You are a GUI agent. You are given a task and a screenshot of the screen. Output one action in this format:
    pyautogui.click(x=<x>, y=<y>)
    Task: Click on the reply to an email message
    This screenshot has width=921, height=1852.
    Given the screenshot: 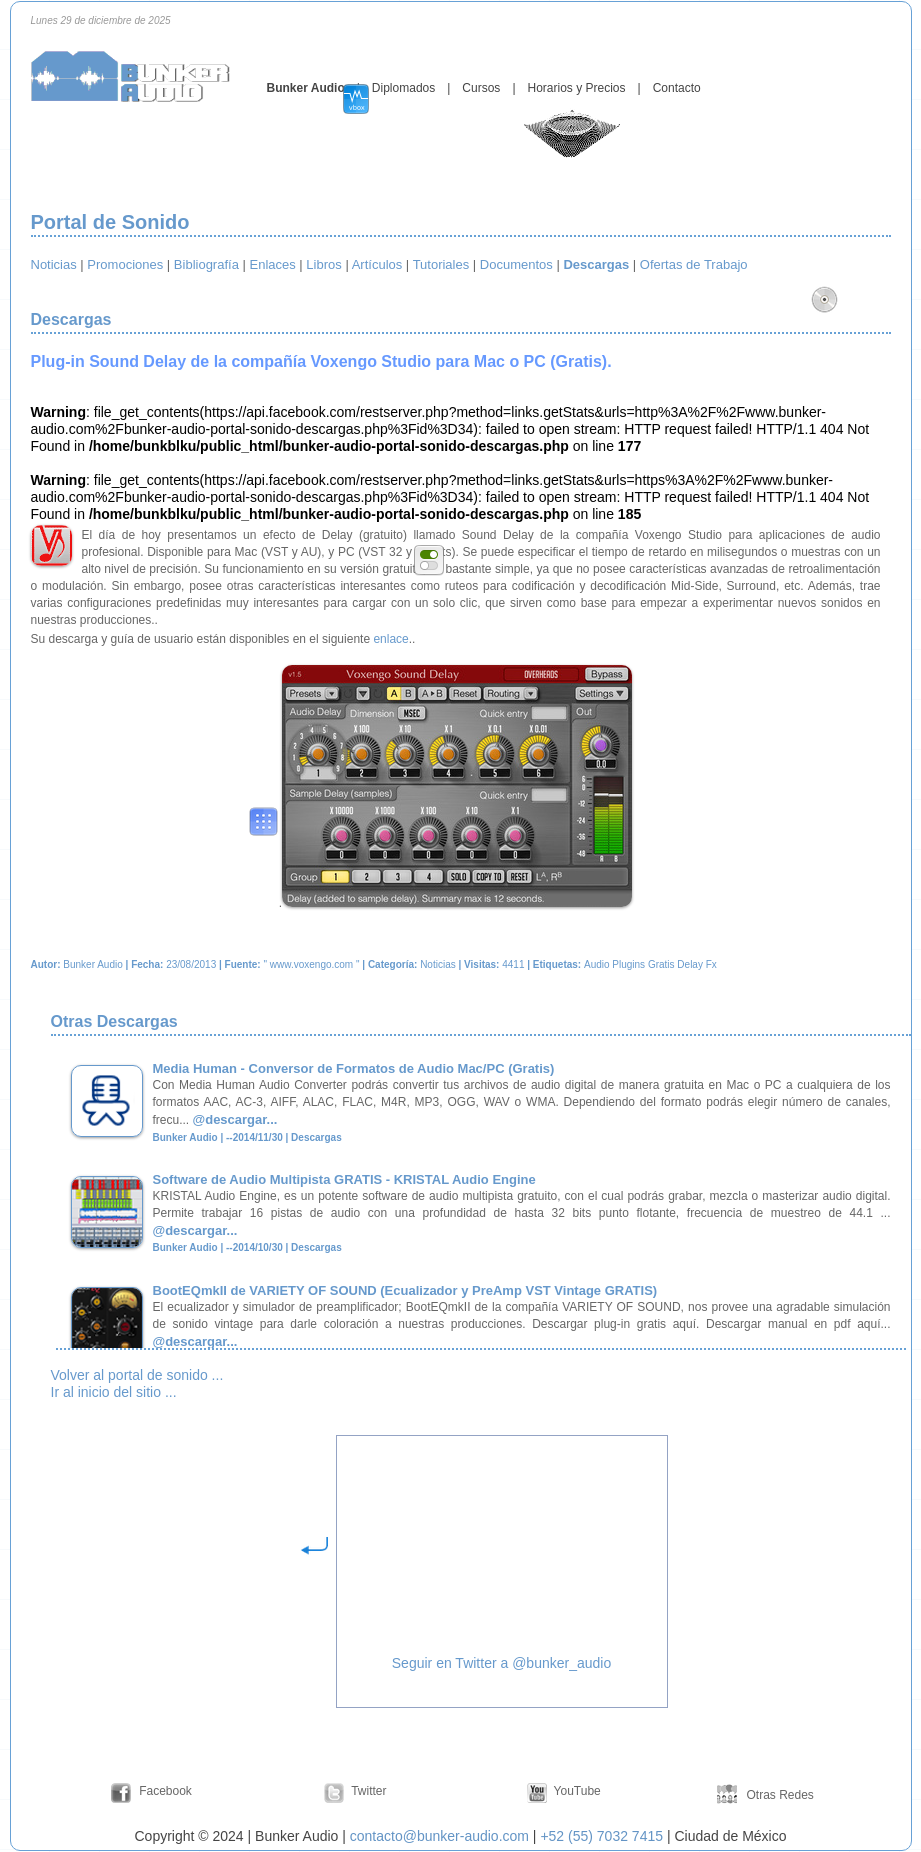 What is the action you would take?
    pyautogui.click(x=314, y=1544)
    